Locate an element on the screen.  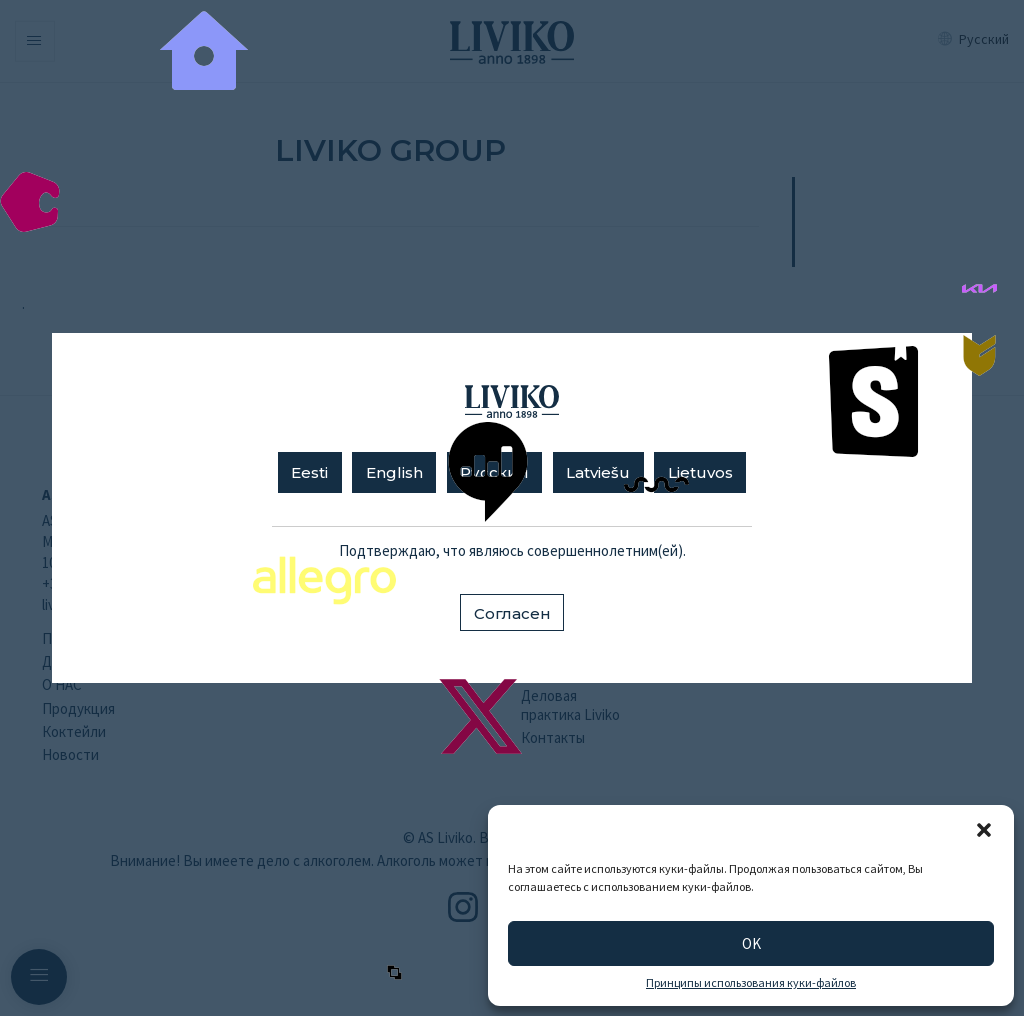
open HumHub social network platform is located at coordinates (30, 202).